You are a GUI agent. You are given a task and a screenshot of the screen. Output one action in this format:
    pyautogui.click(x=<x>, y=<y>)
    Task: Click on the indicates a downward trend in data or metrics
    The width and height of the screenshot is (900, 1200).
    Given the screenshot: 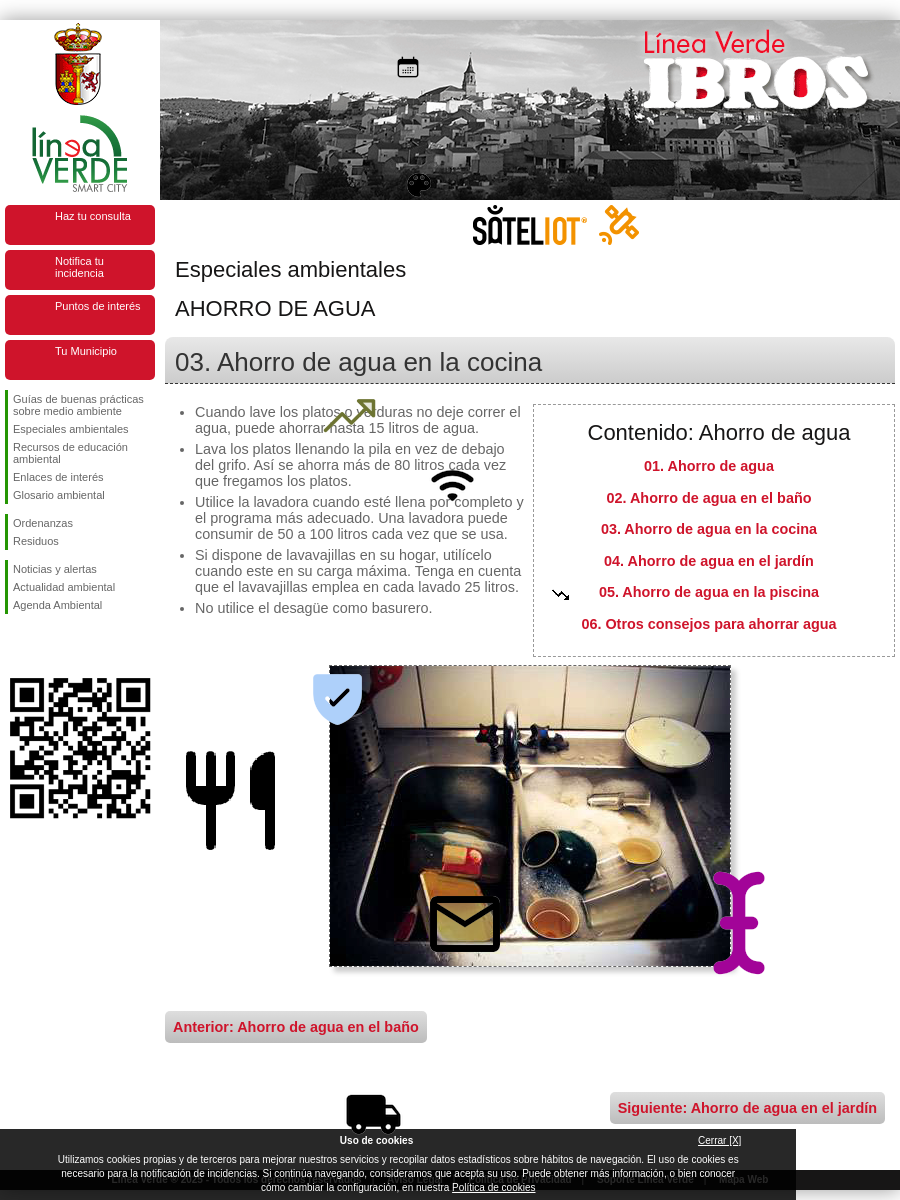 What is the action you would take?
    pyautogui.click(x=560, y=594)
    